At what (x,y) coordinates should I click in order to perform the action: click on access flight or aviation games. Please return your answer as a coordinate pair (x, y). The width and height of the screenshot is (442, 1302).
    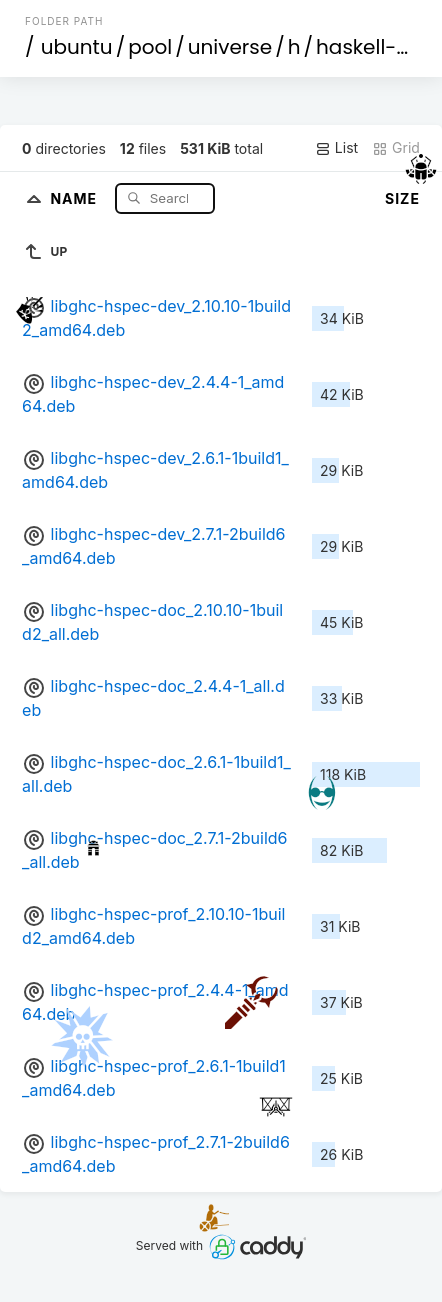
    Looking at the image, I should click on (276, 1107).